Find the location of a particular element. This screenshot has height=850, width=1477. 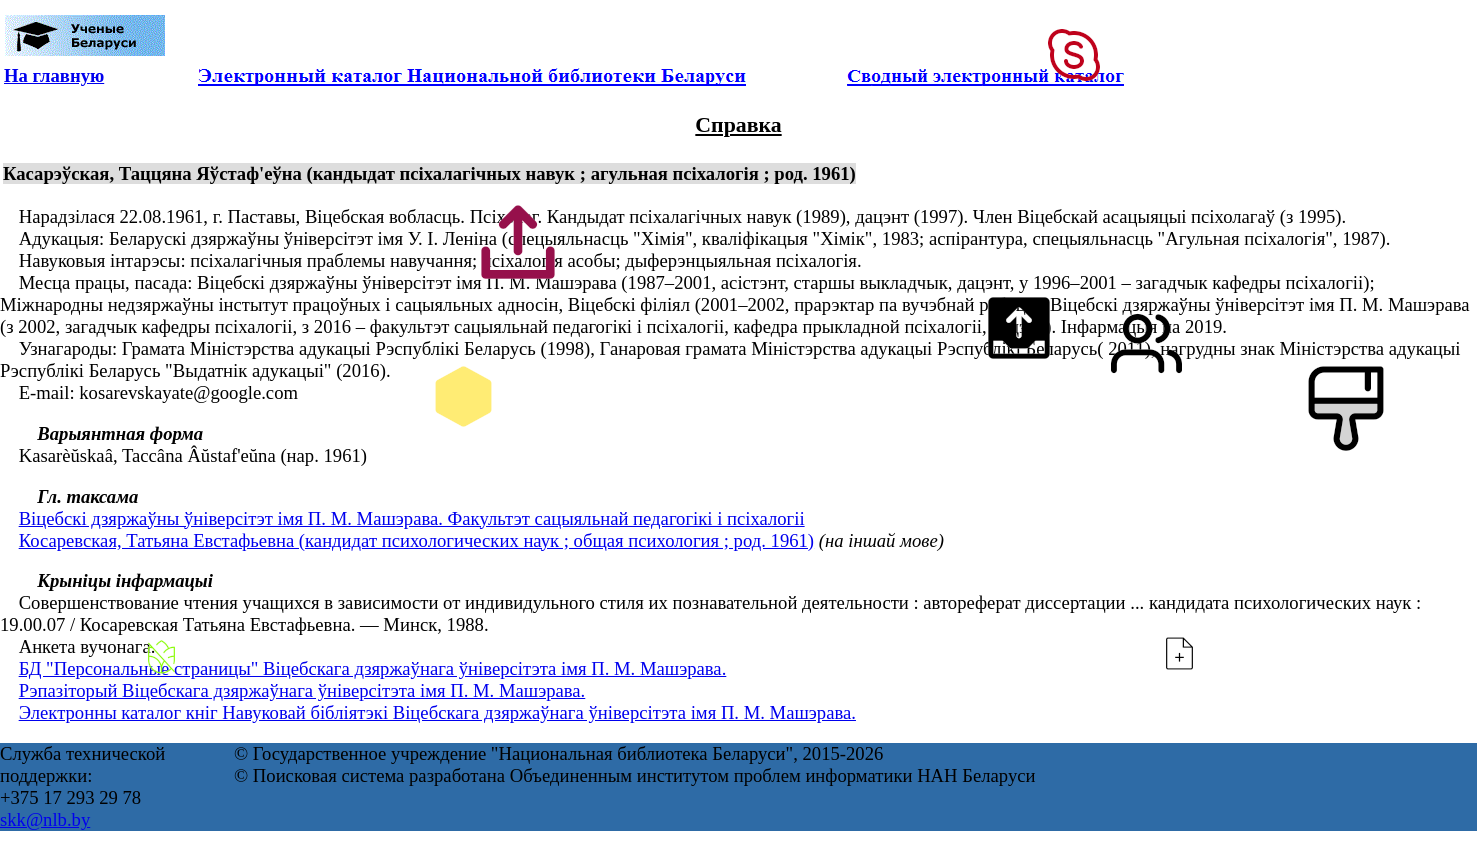

view all users or team members is located at coordinates (1146, 343).